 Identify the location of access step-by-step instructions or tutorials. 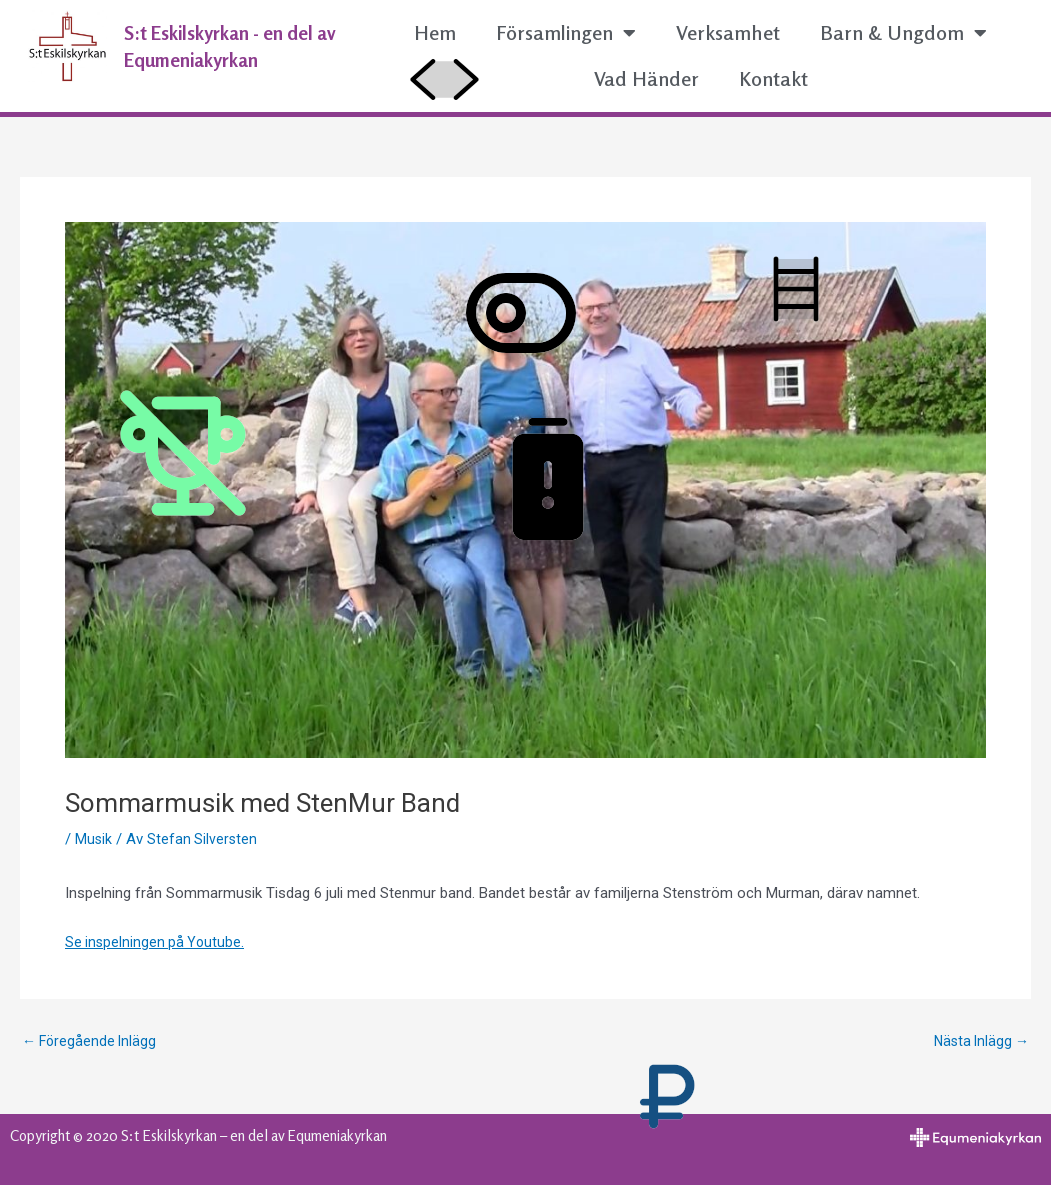
(796, 289).